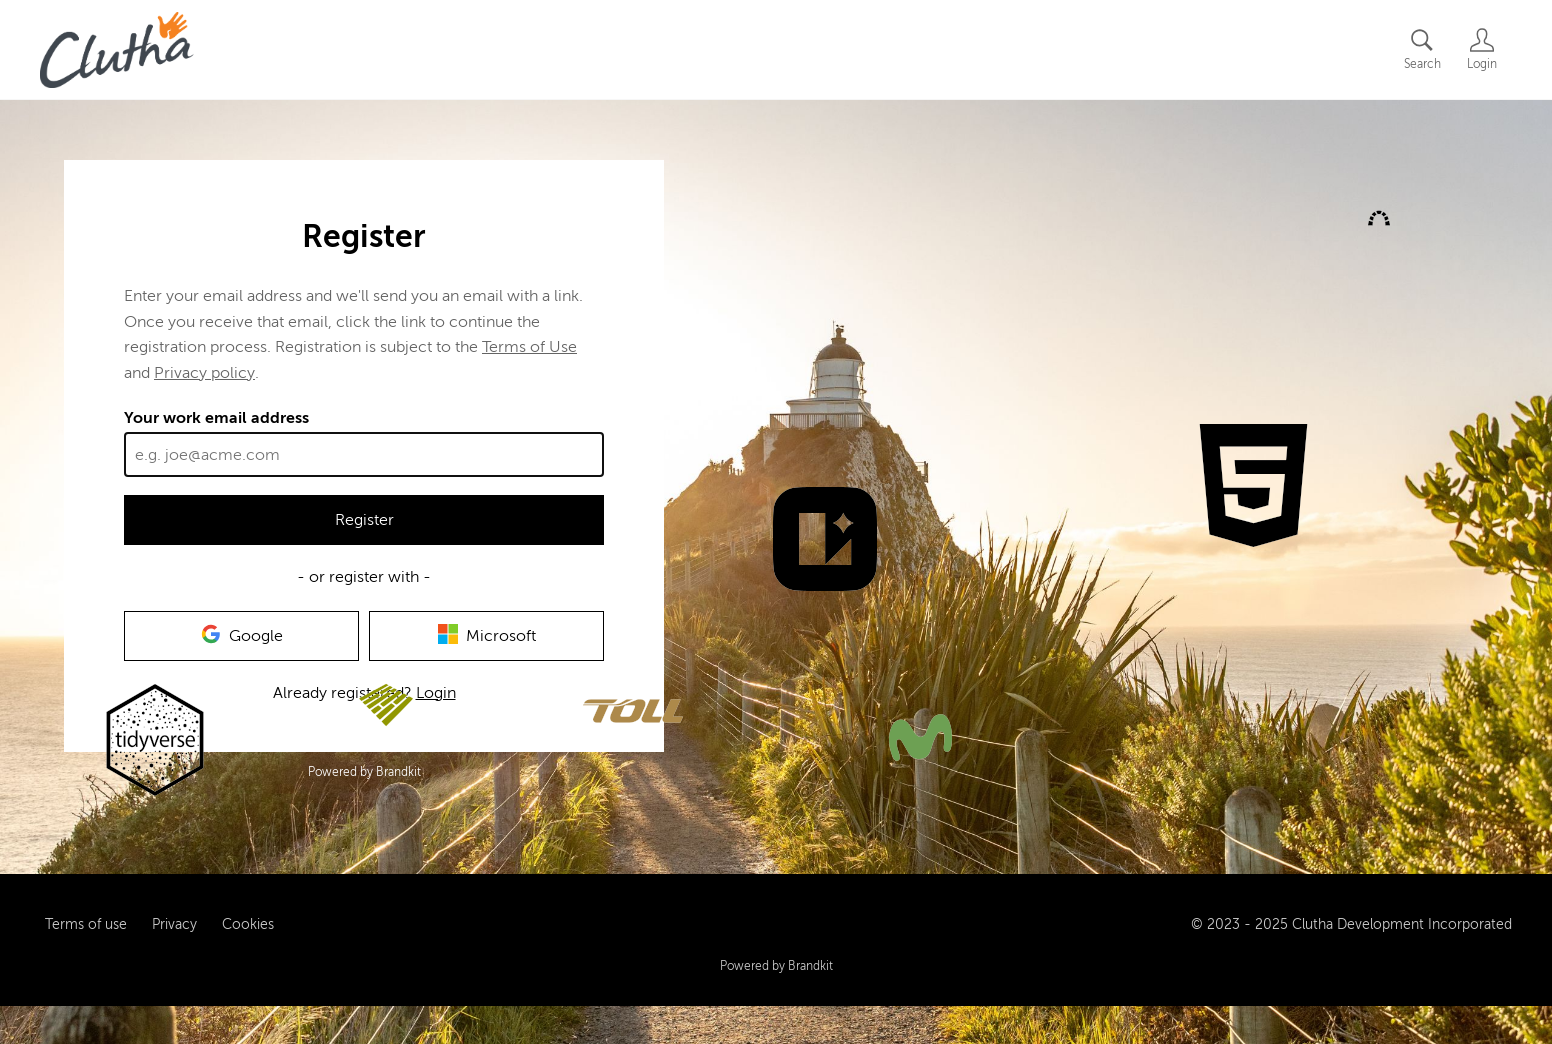 This screenshot has height=1044, width=1552. Describe the element at coordinates (386, 705) in the screenshot. I see `Apache Parquet logo` at that location.